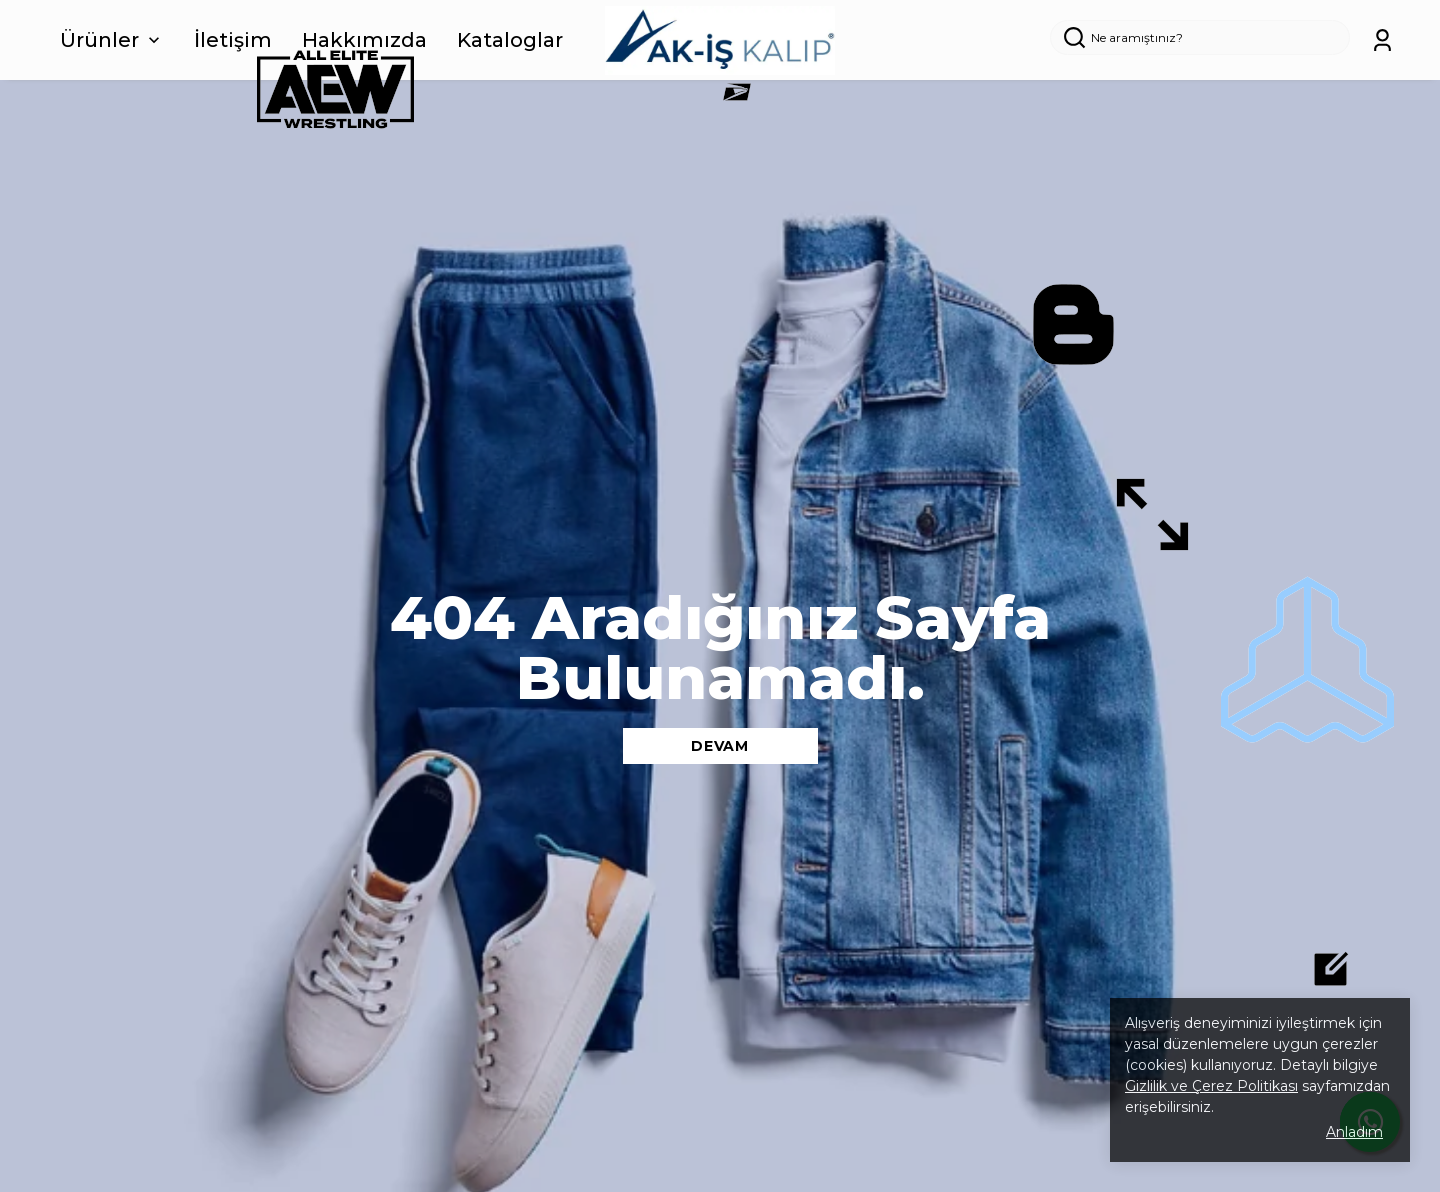 The height and width of the screenshot is (1192, 1440). What do you see at coordinates (1152, 514) in the screenshot?
I see `expand content to full screen` at bounding box center [1152, 514].